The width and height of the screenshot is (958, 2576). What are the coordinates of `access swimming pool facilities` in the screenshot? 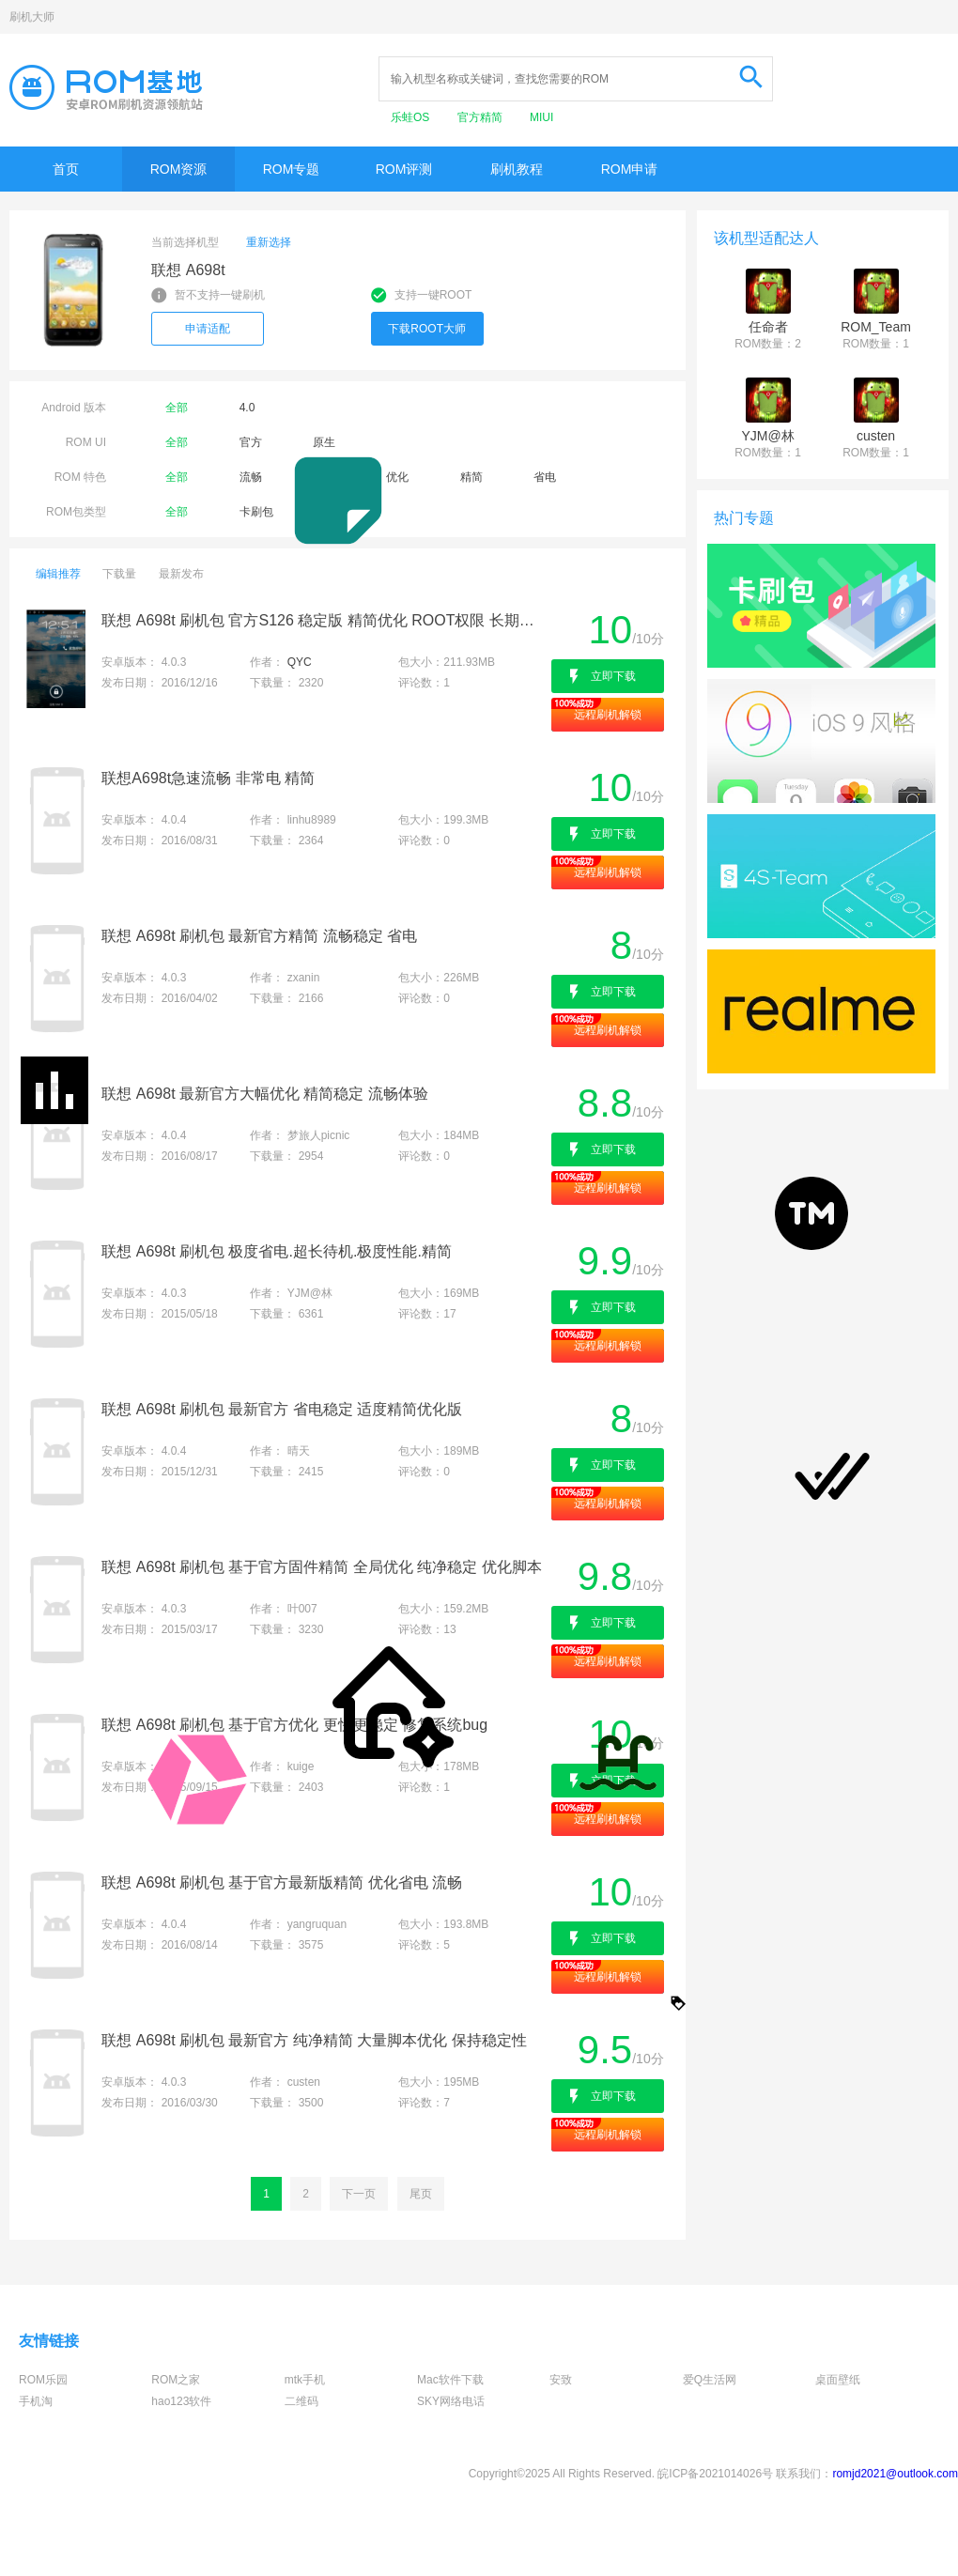 It's located at (618, 1763).